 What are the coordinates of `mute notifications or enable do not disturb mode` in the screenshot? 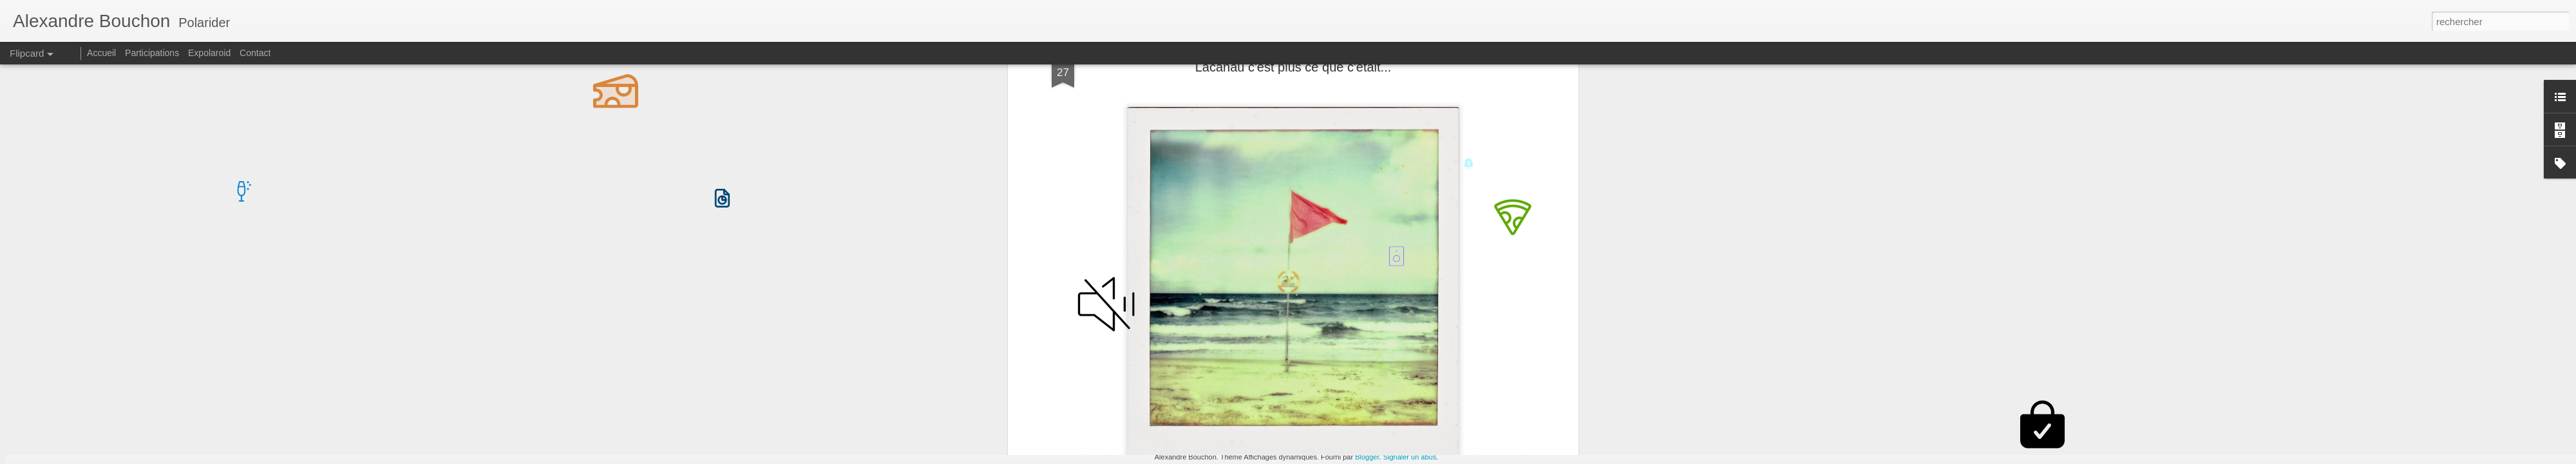 It's located at (1468, 163).